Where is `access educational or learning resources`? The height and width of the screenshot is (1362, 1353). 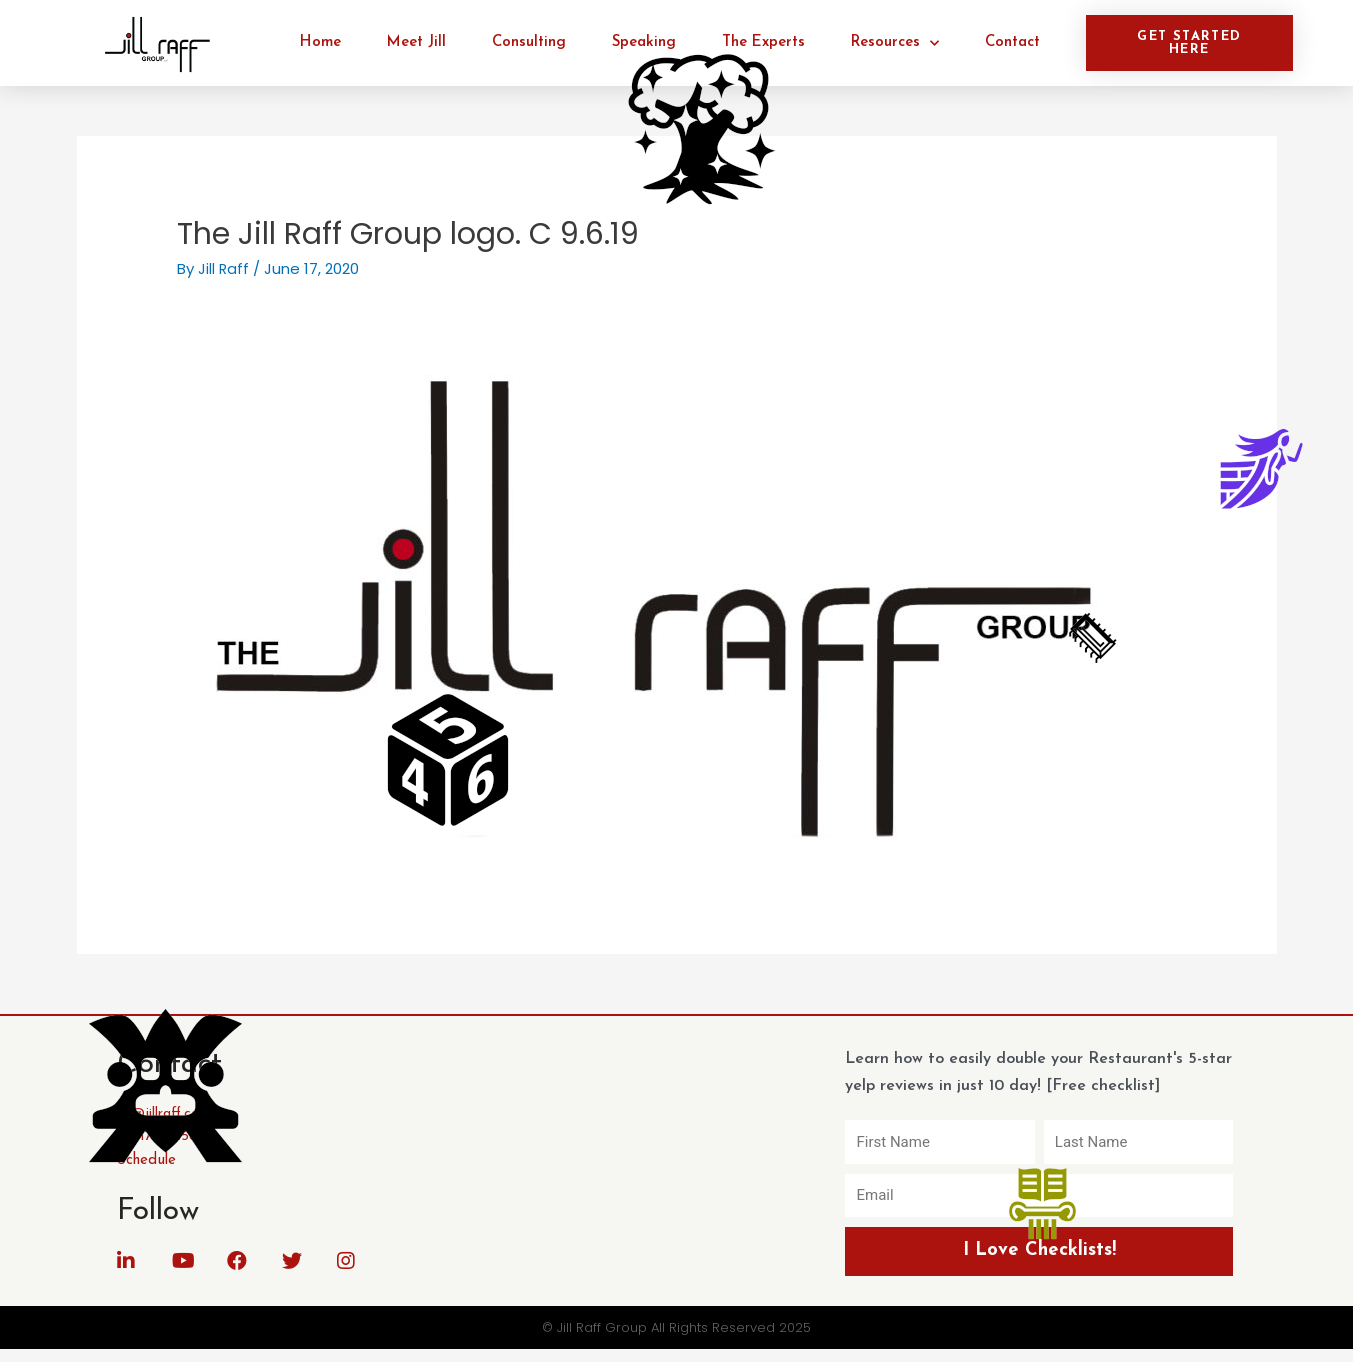 access educational or learning resources is located at coordinates (1042, 1202).